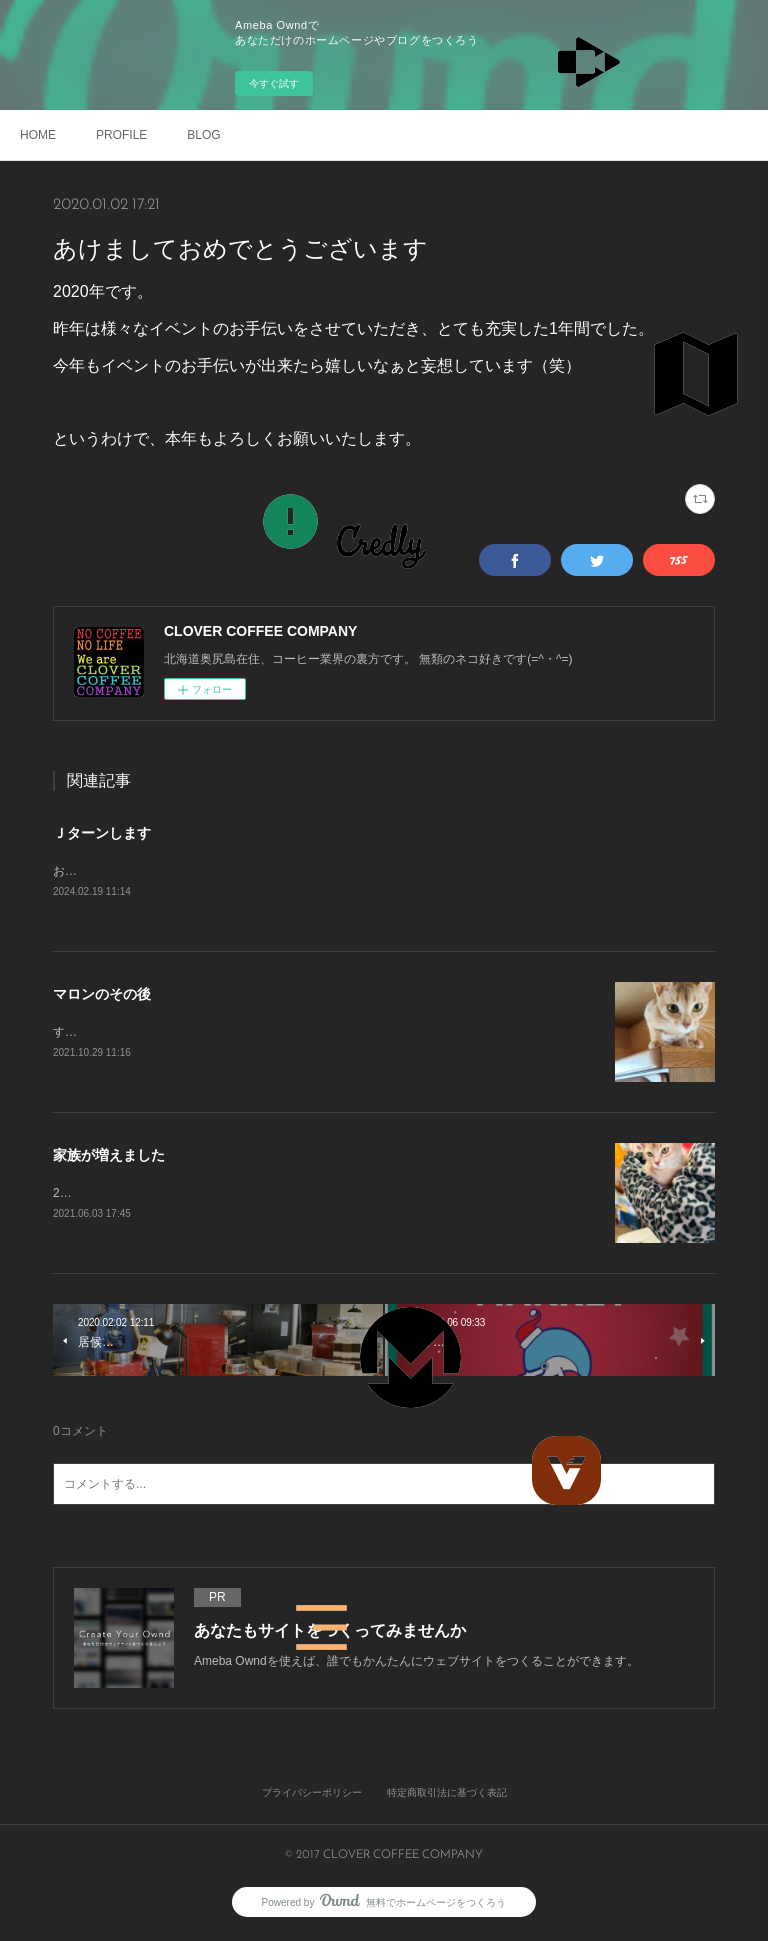  I want to click on open map view, so click(696, 374).